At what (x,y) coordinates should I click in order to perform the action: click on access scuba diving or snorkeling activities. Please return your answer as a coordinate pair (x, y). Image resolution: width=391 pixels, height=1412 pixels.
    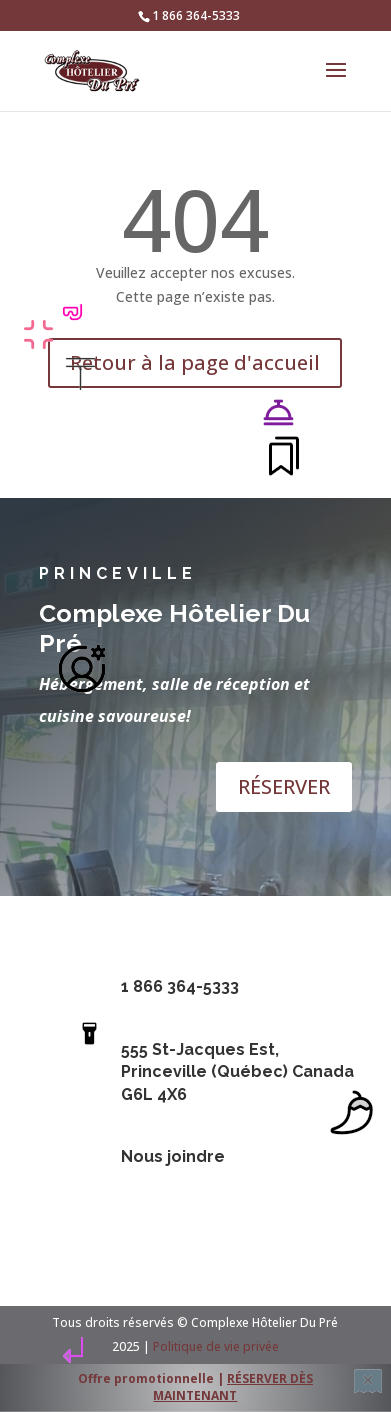
    Looking at the image, I should click on (72, 312).